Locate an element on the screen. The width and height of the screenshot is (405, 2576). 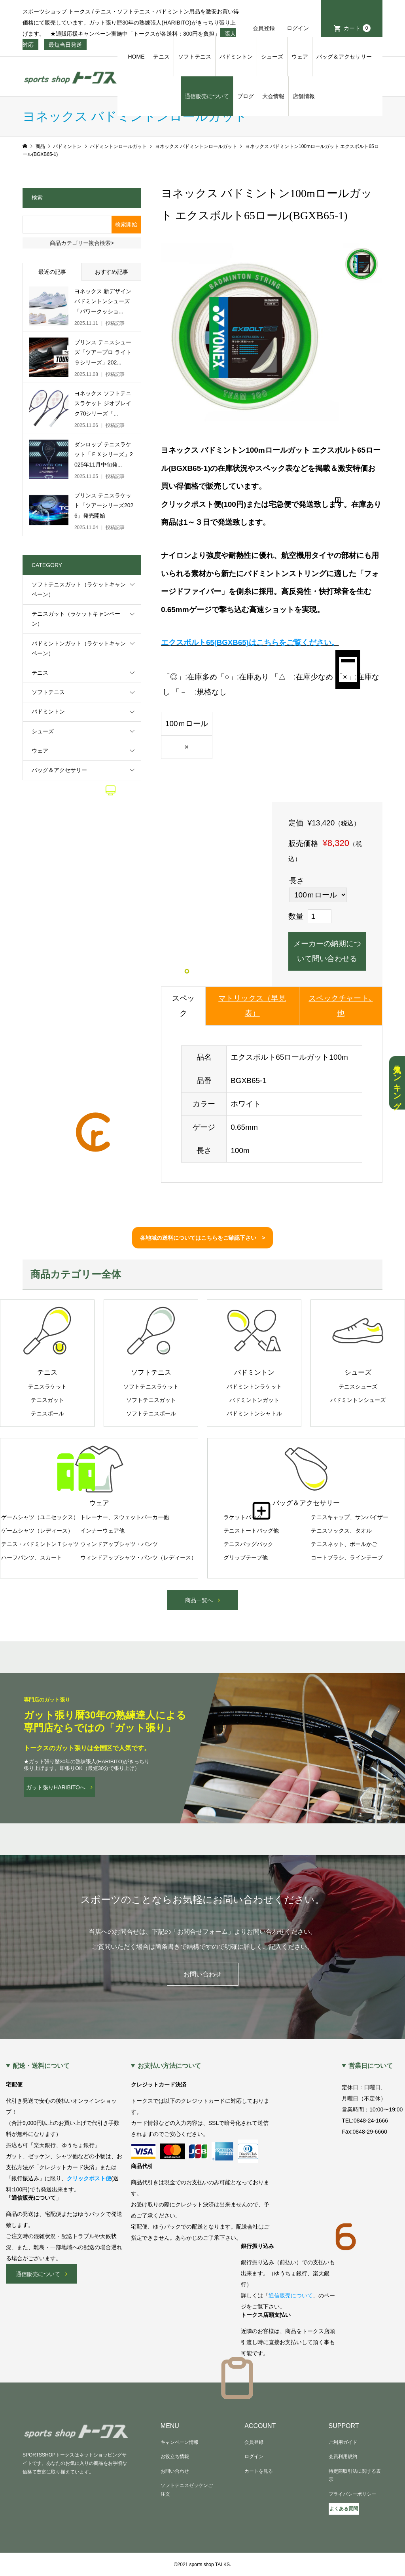
indicates the number six in a list or count is located at coordinates (346, 2236).